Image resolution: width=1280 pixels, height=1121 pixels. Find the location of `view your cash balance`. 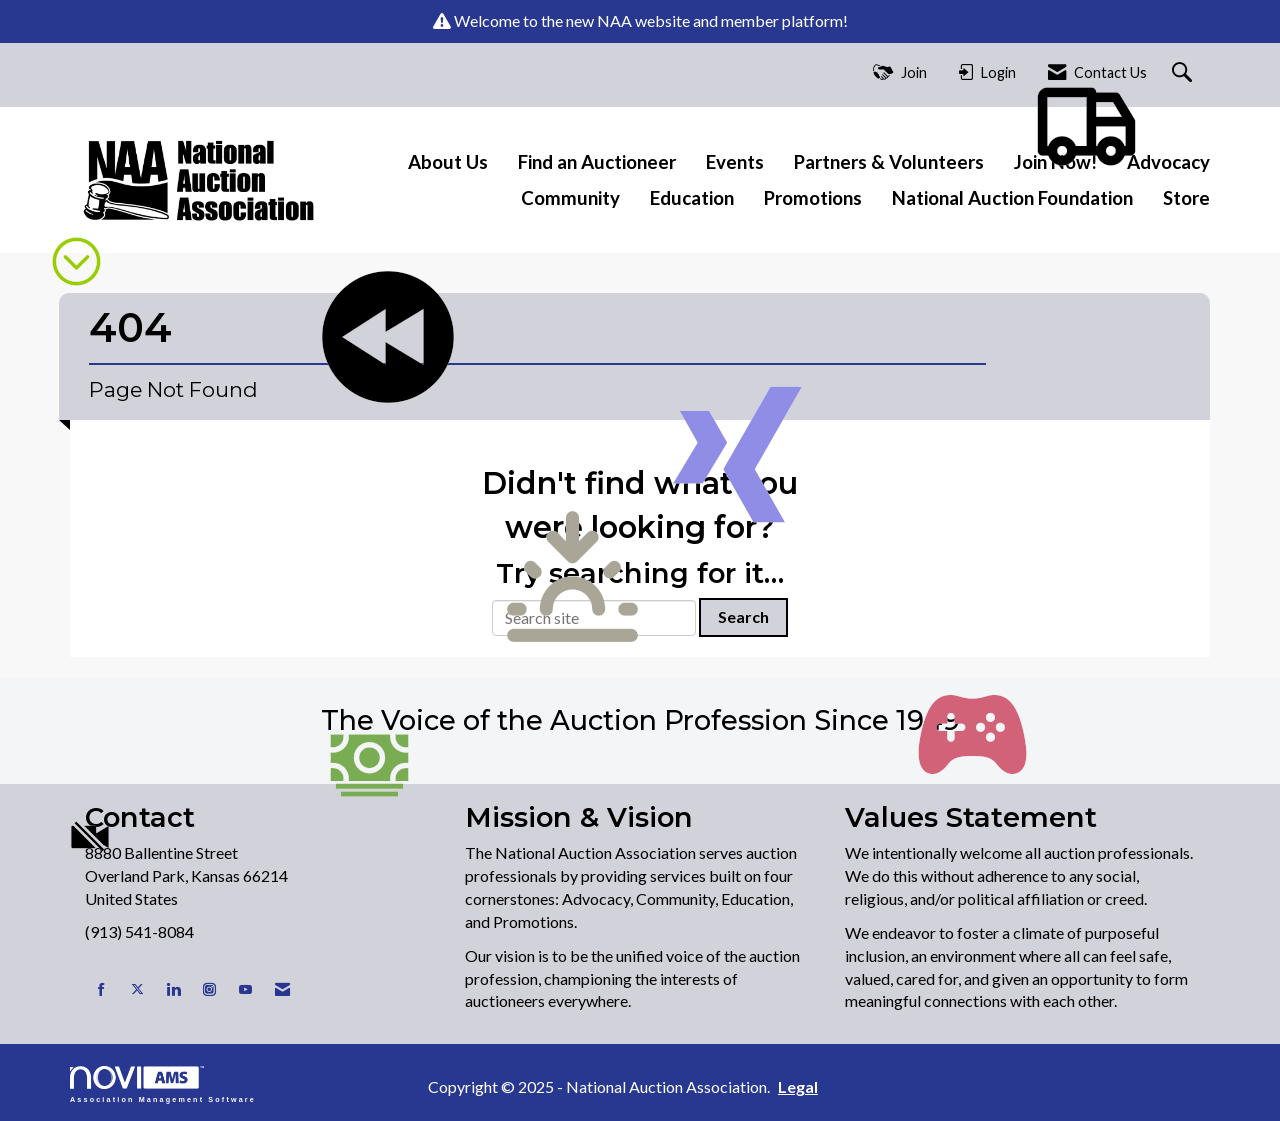

view your cash balance is located at coordinates (369, 765).